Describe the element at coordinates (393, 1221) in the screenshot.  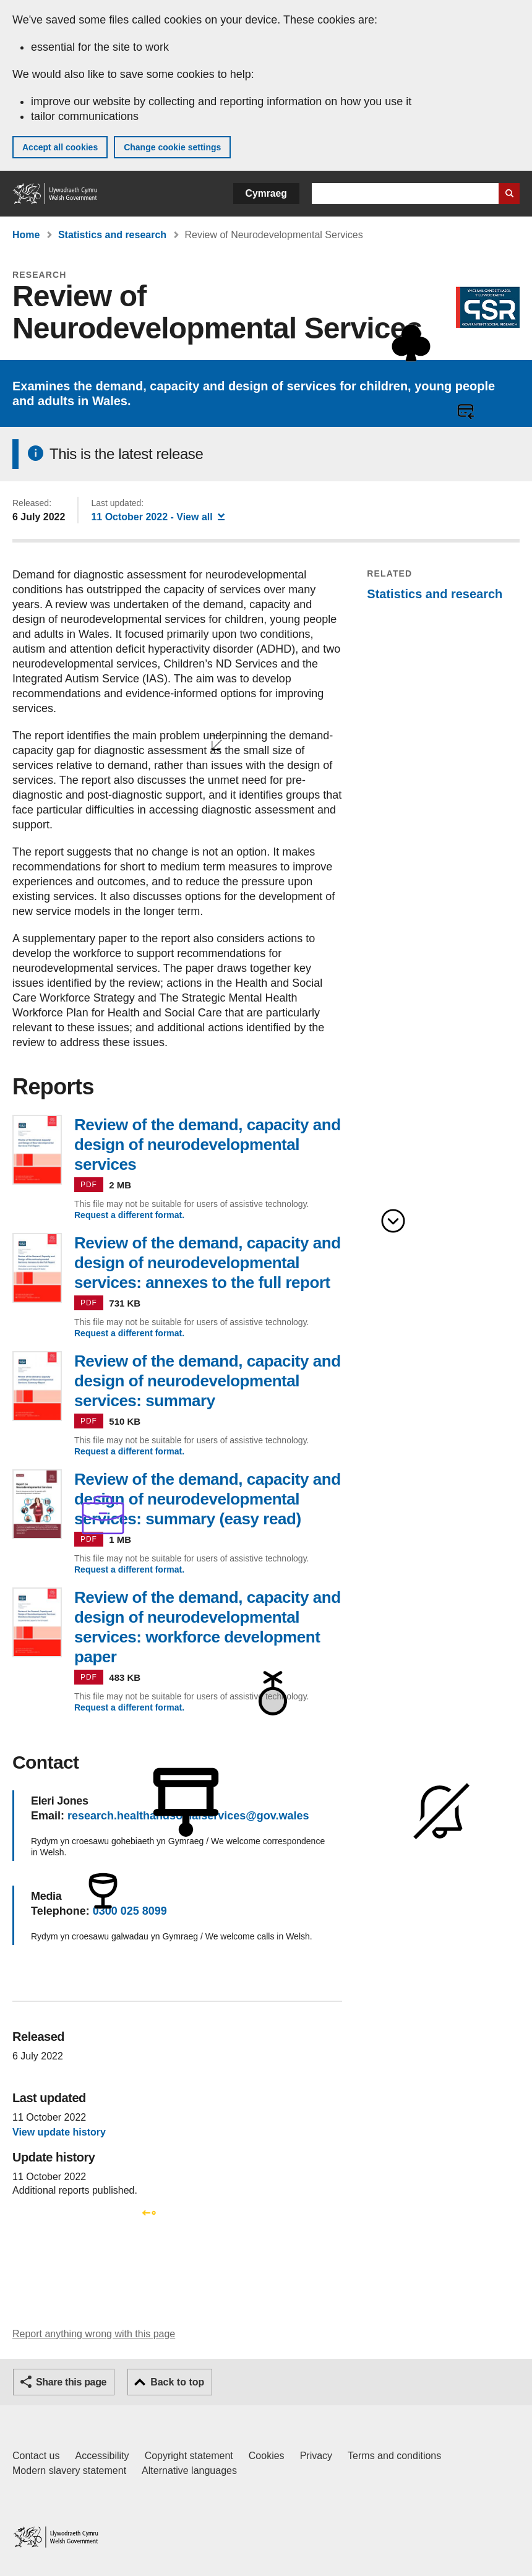
I see `expand dropdown menu or content` at that location.